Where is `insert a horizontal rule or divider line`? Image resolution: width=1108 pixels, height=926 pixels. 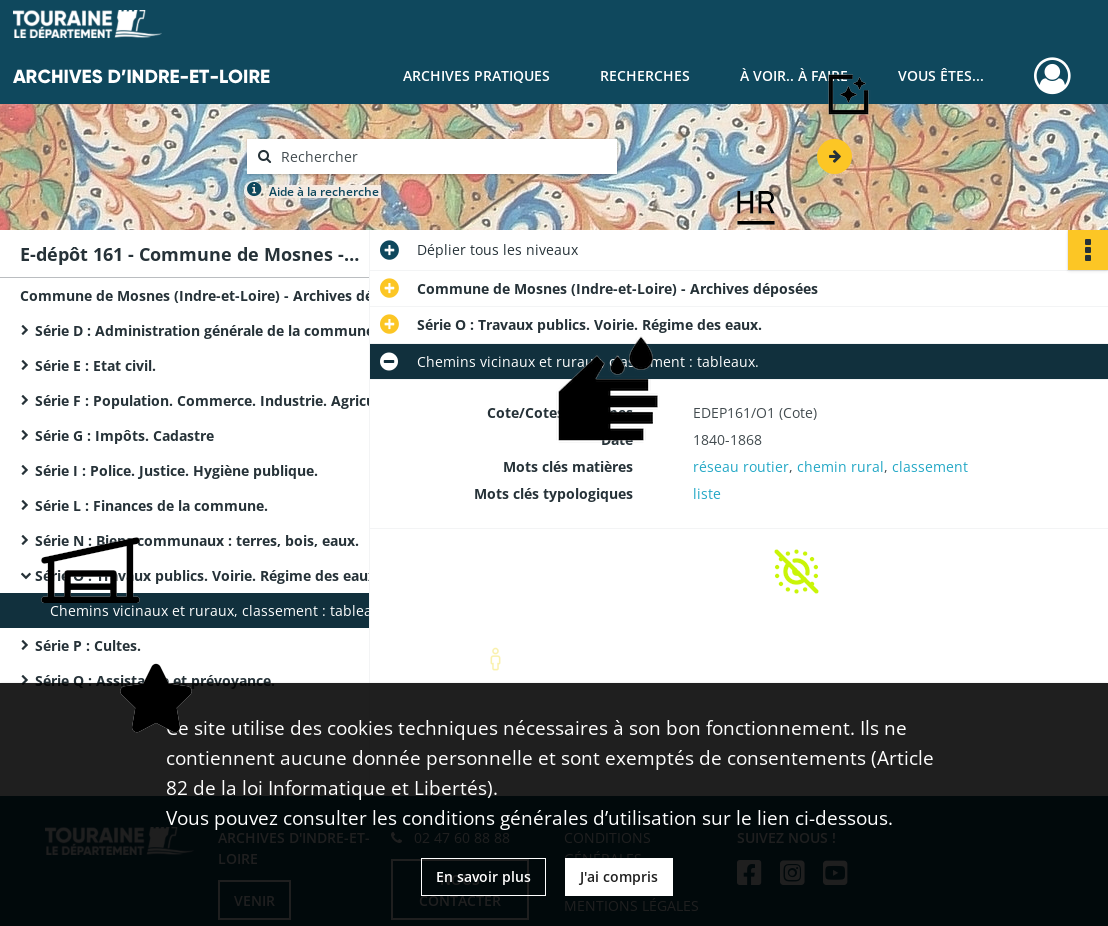
insert a horizontal rule or divider line is located at coordinates (756, 206).